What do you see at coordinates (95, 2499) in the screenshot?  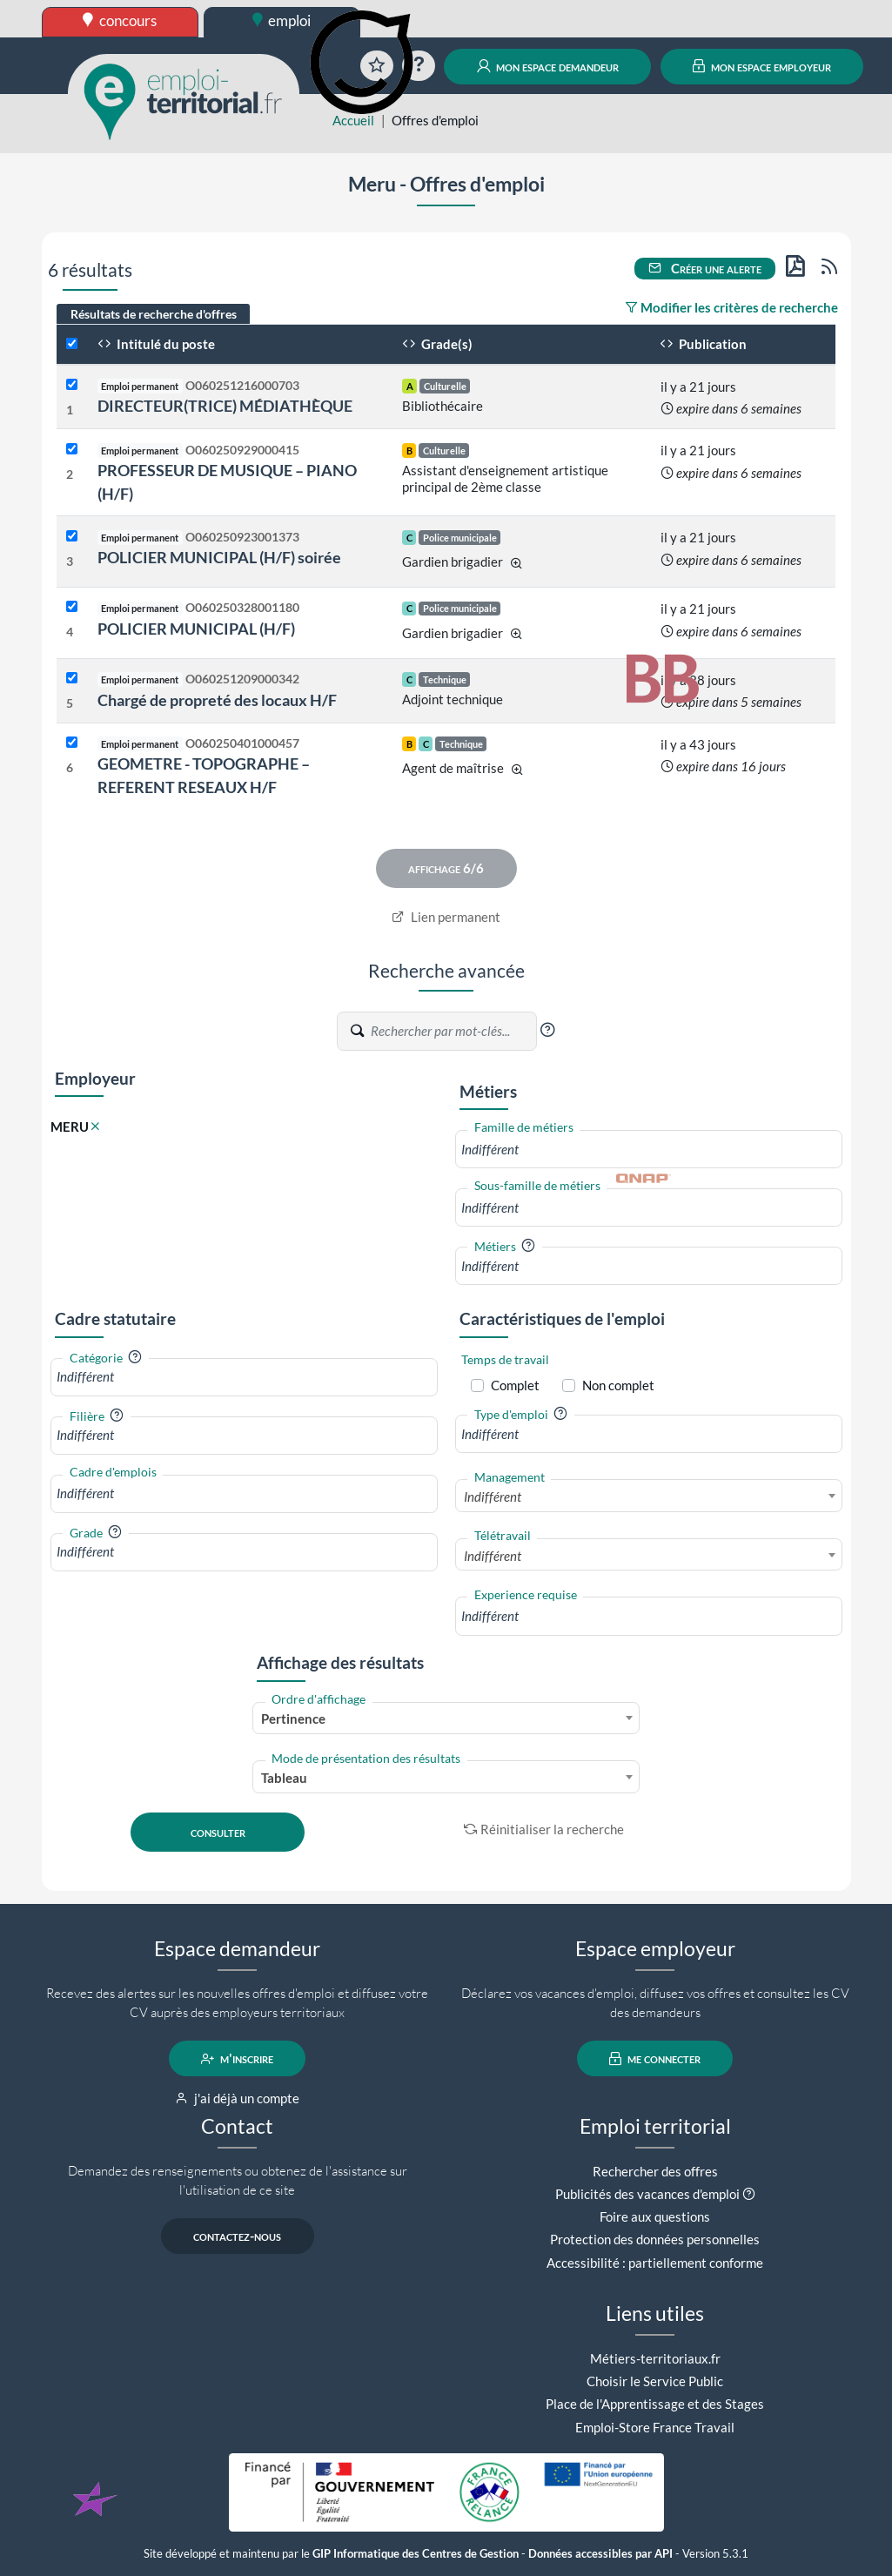 I see `visit the ESEA gaming platform` at bounding box center [95, 2499].